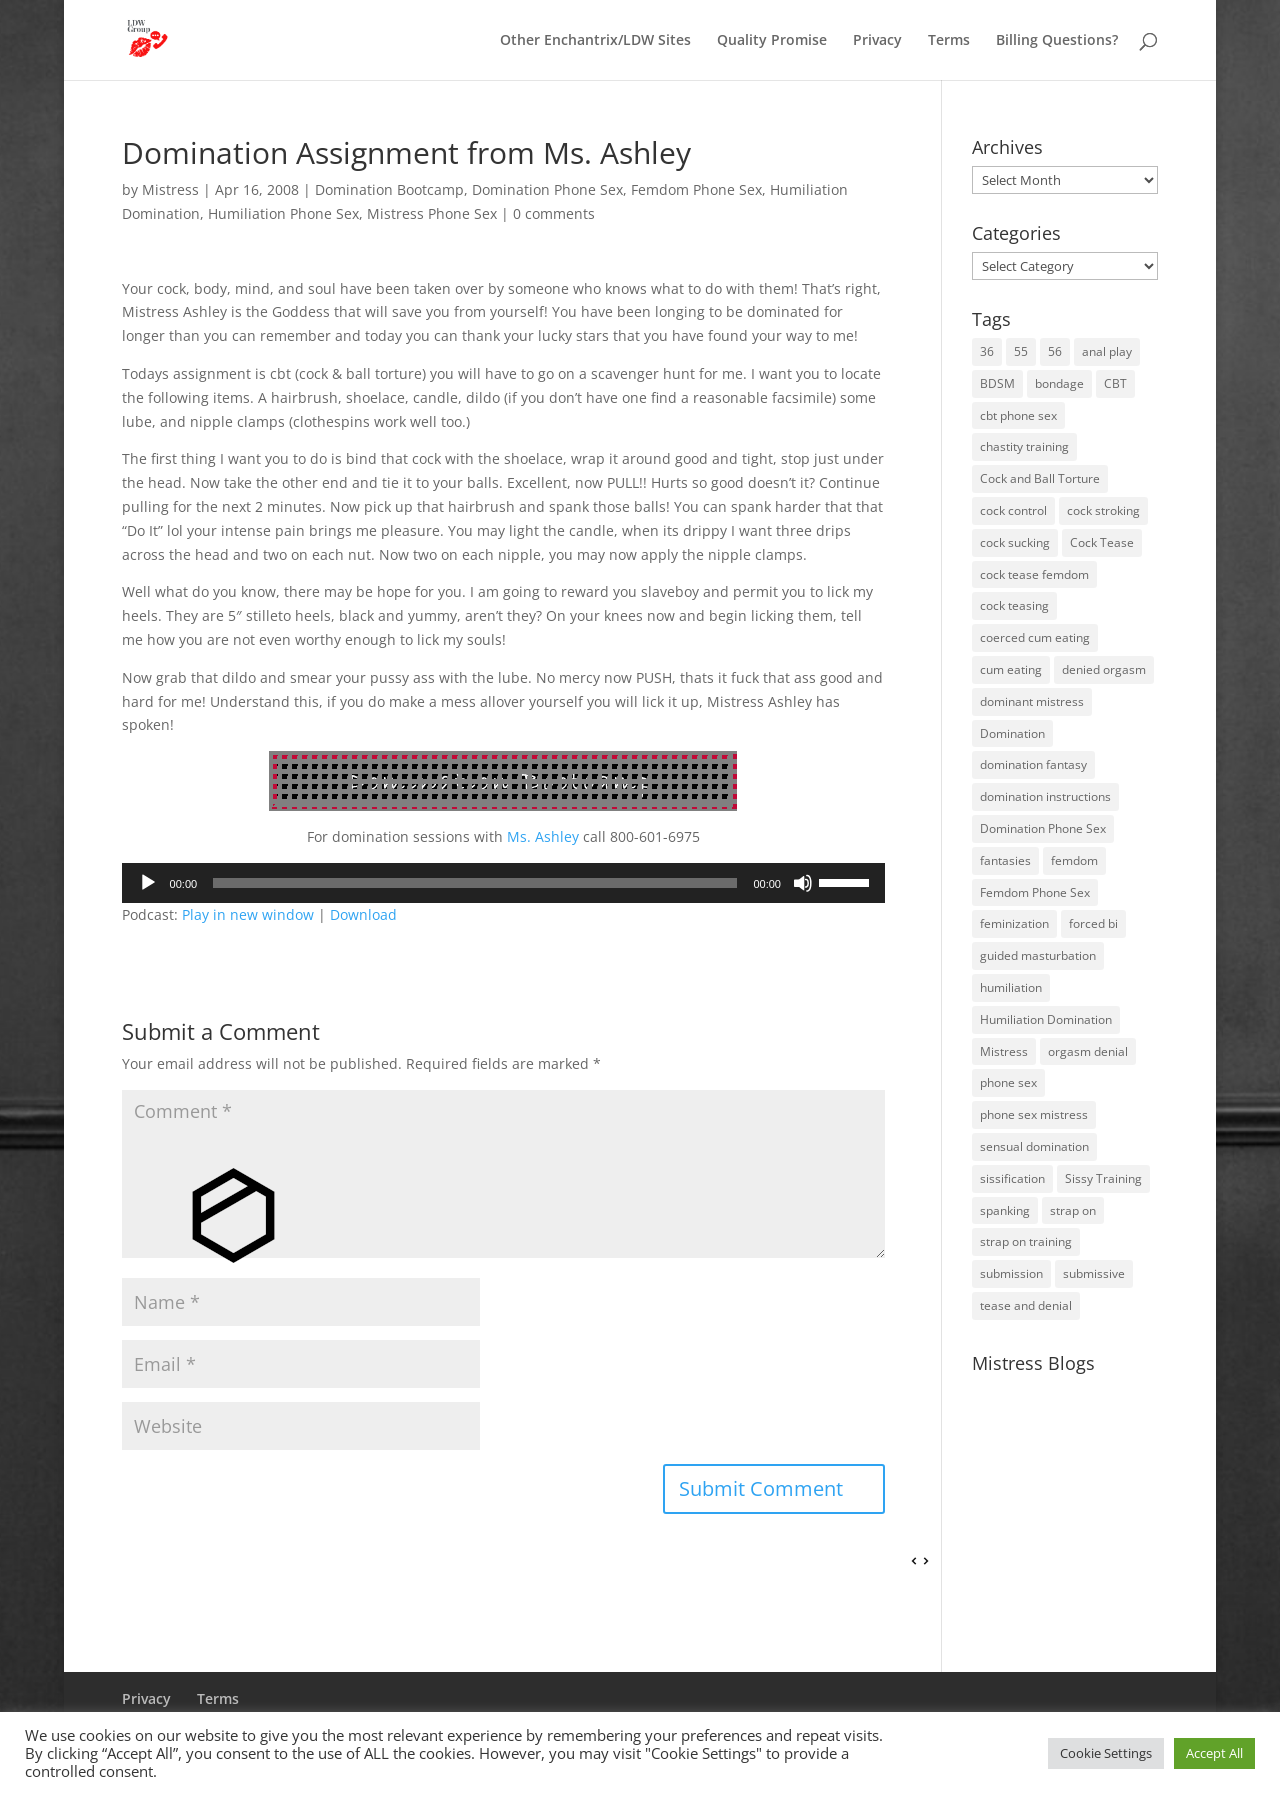 The image size is (1280, 1794). What do you see at coordinates (233, 1215) in the screenshot?
I see `open Tresorit secure cloud storage` at bounding box center [233, 1215].